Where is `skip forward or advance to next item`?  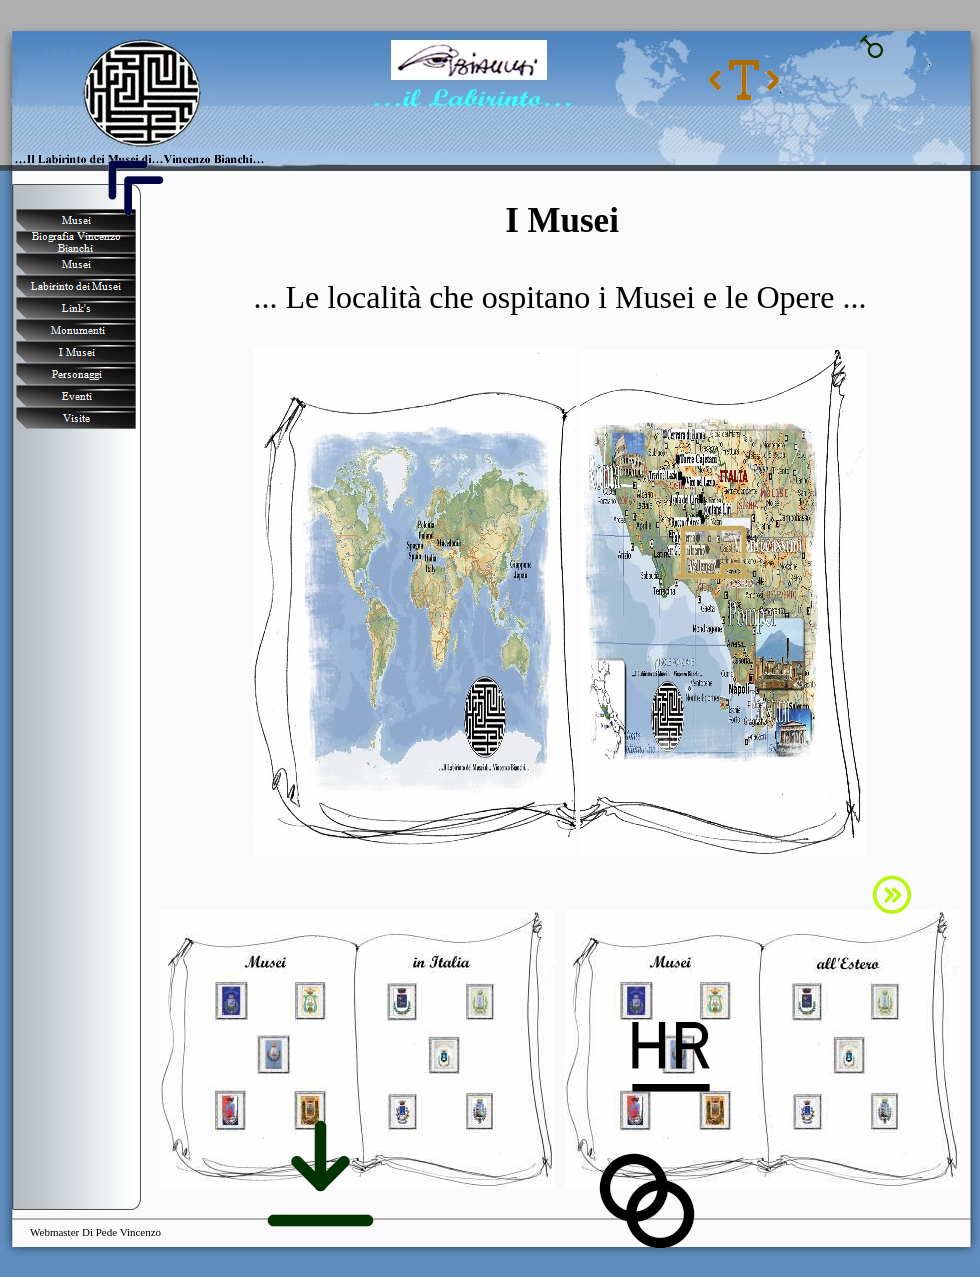 skip forward or advance to next item is located at coordinates (892, 895).